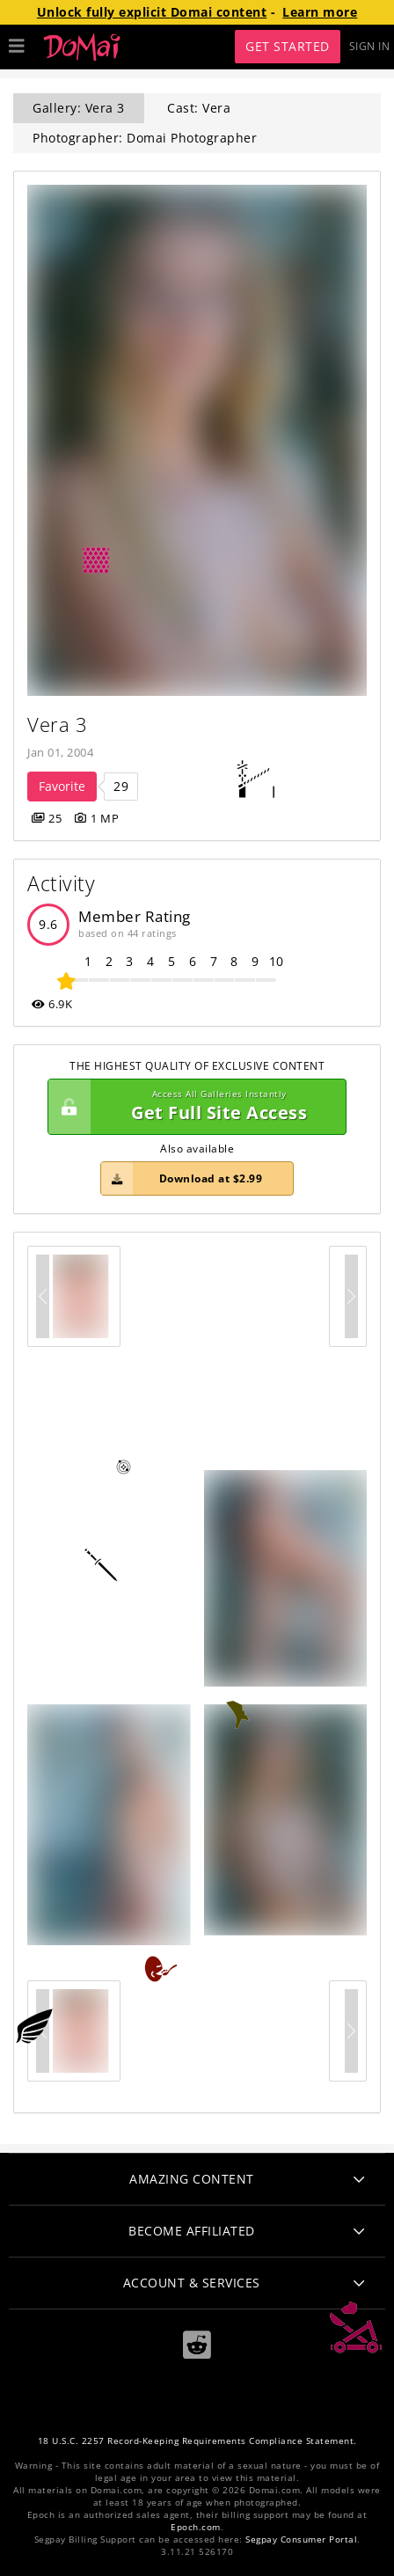  Describe the element at coordinates (255, 779) in the screenshot. I see `indicates a railroad crossing ahead` at that location.